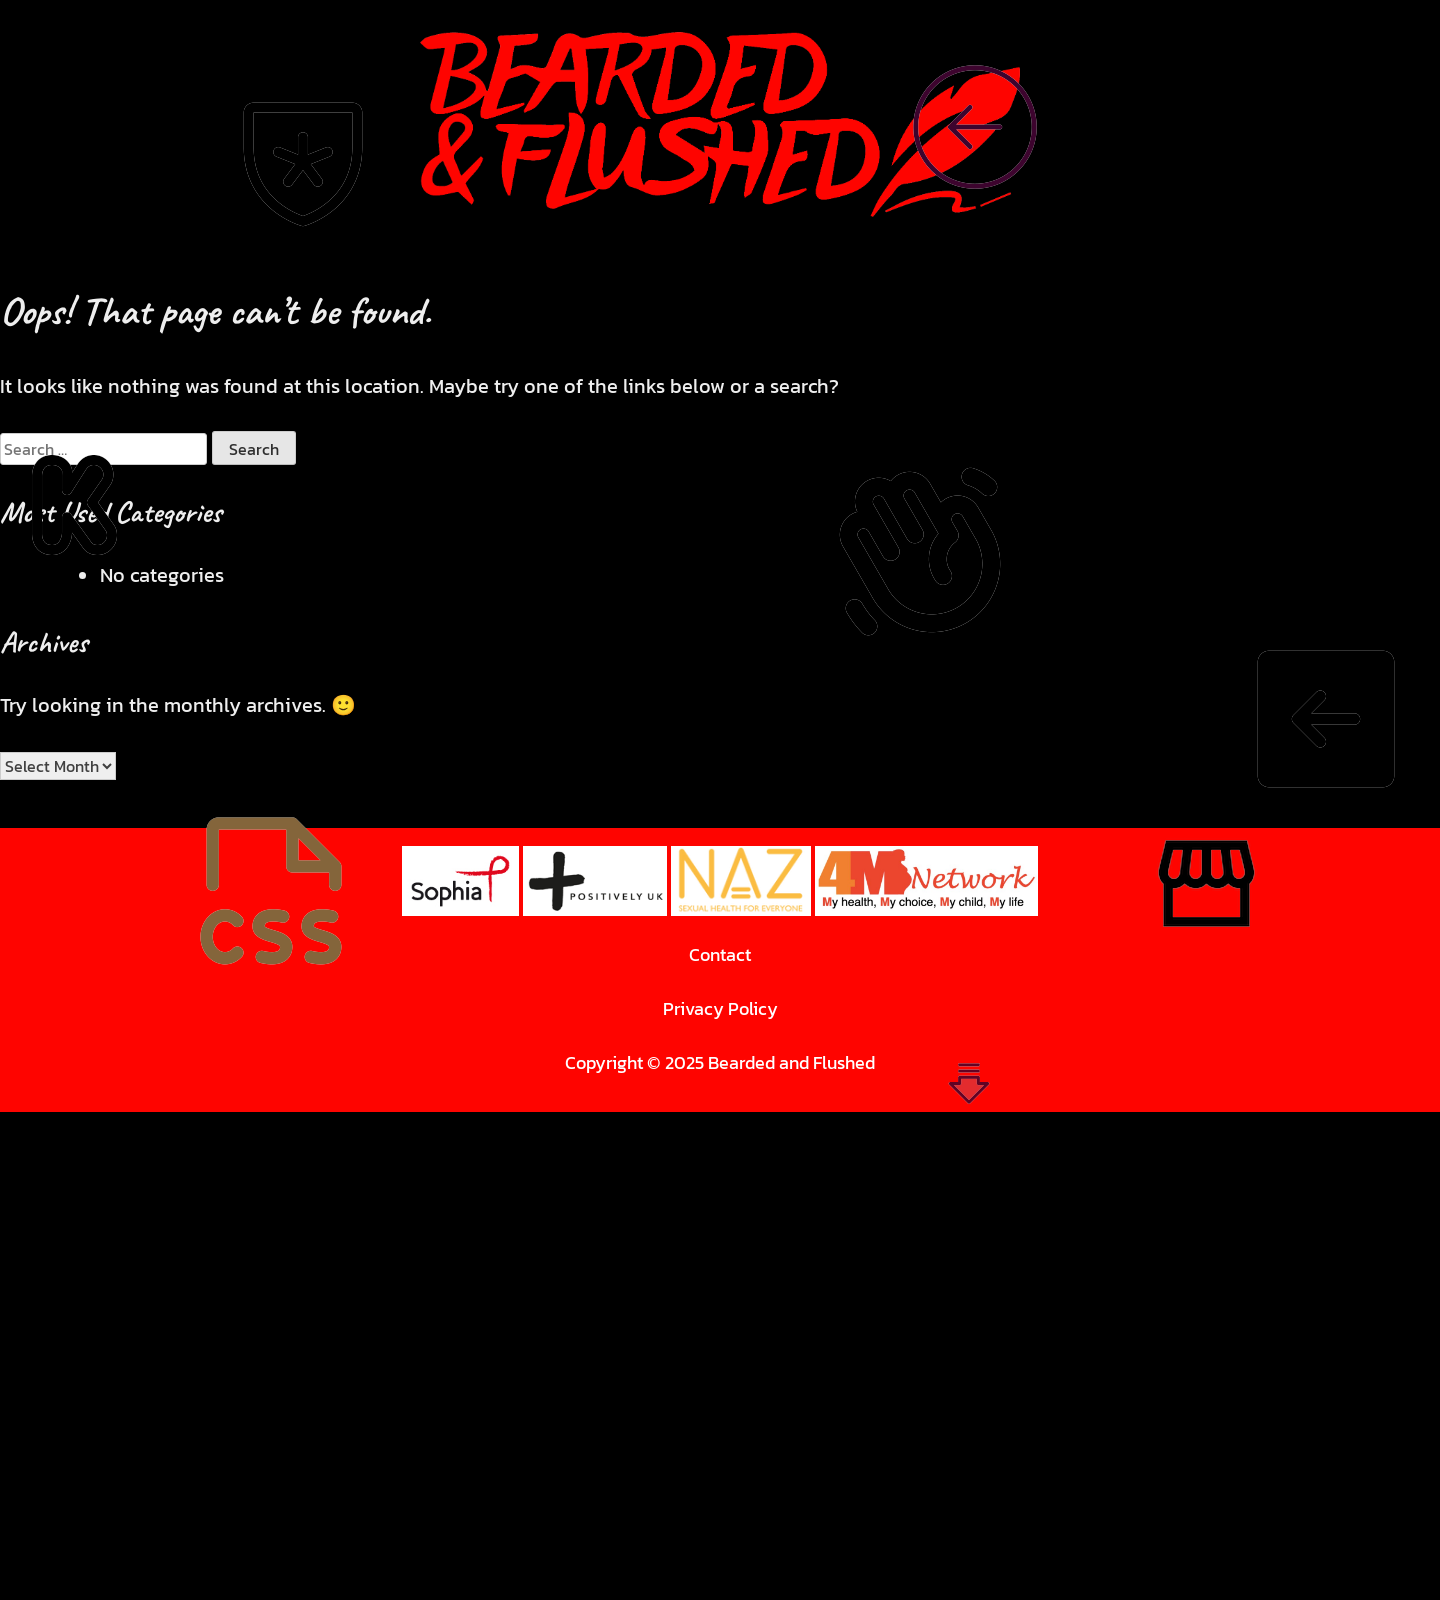  Describe the element at coordinates (1326, 719) in the screenshot. I see `go back to the previous screen` at that location.